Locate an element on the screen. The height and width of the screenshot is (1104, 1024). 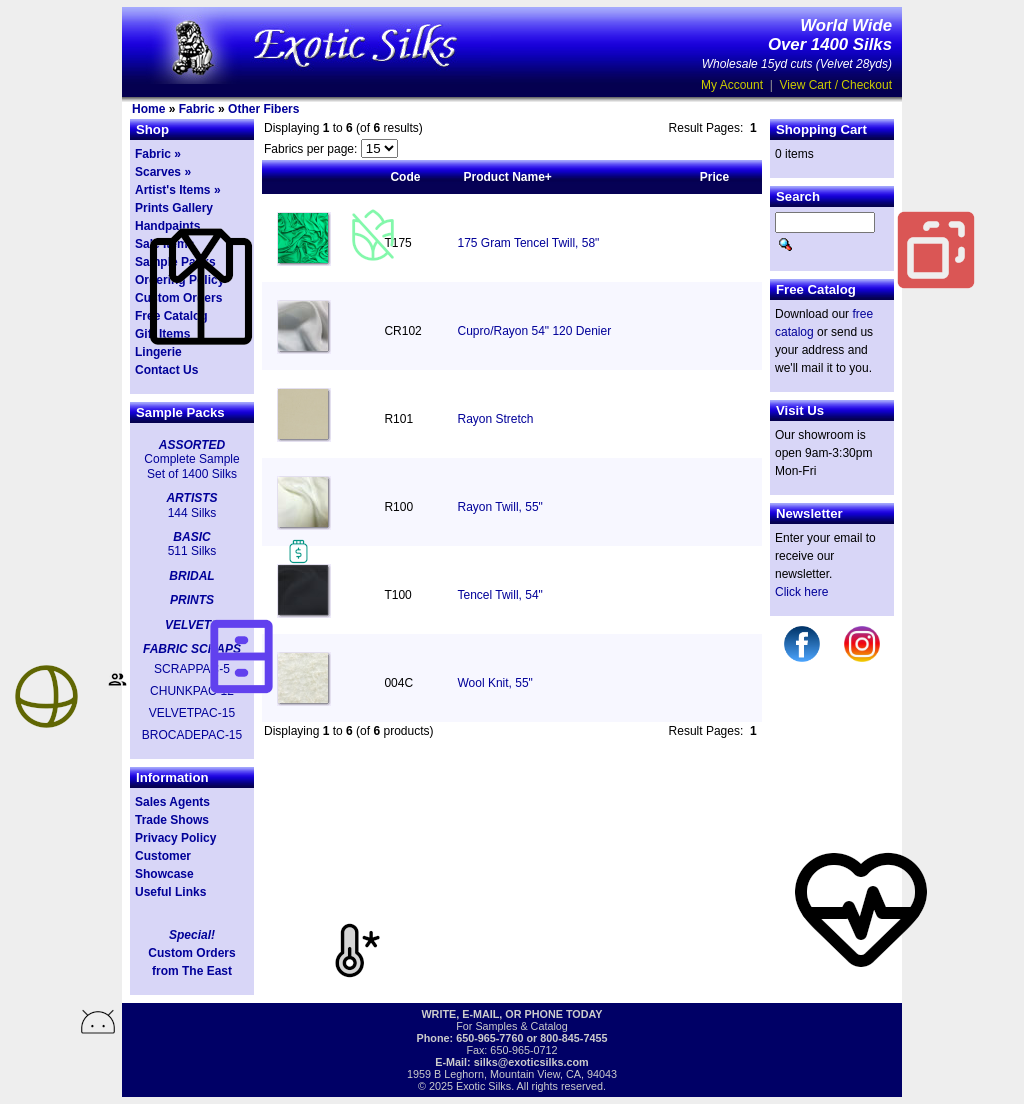
access global or worldwide settings is located at coordinates (46, 696).